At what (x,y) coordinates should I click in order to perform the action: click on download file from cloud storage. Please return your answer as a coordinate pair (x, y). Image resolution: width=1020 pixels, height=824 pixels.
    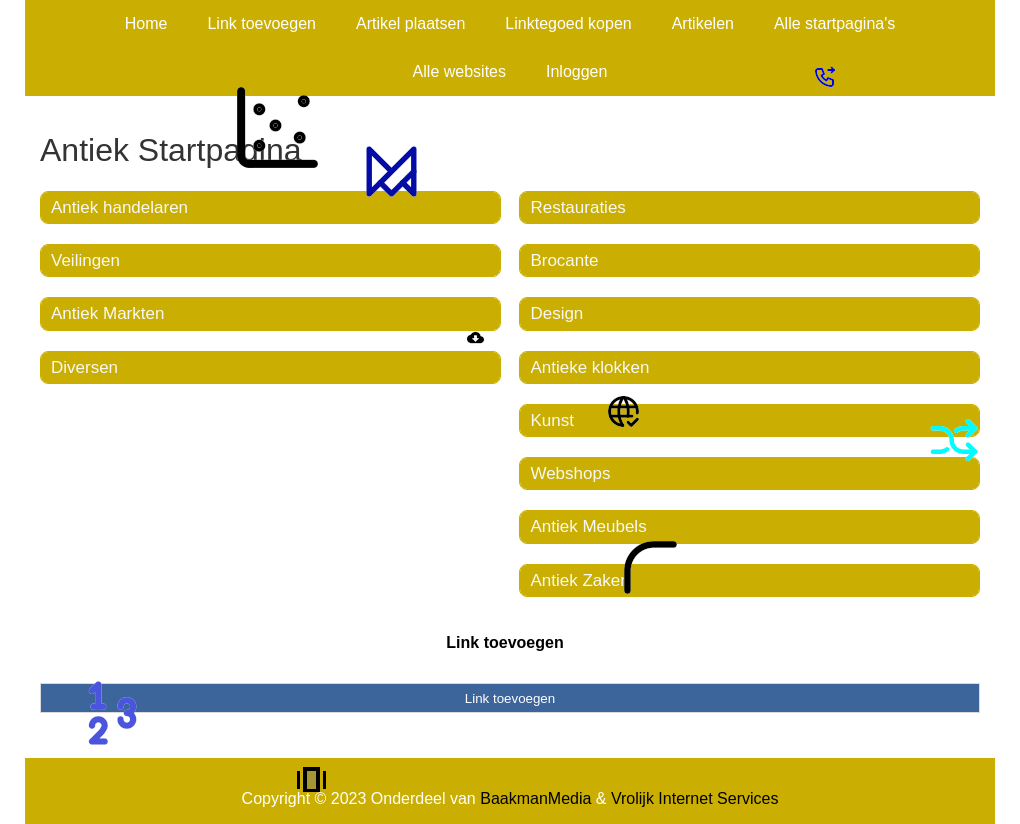
    Looking at the image, I should click on (475, 337).